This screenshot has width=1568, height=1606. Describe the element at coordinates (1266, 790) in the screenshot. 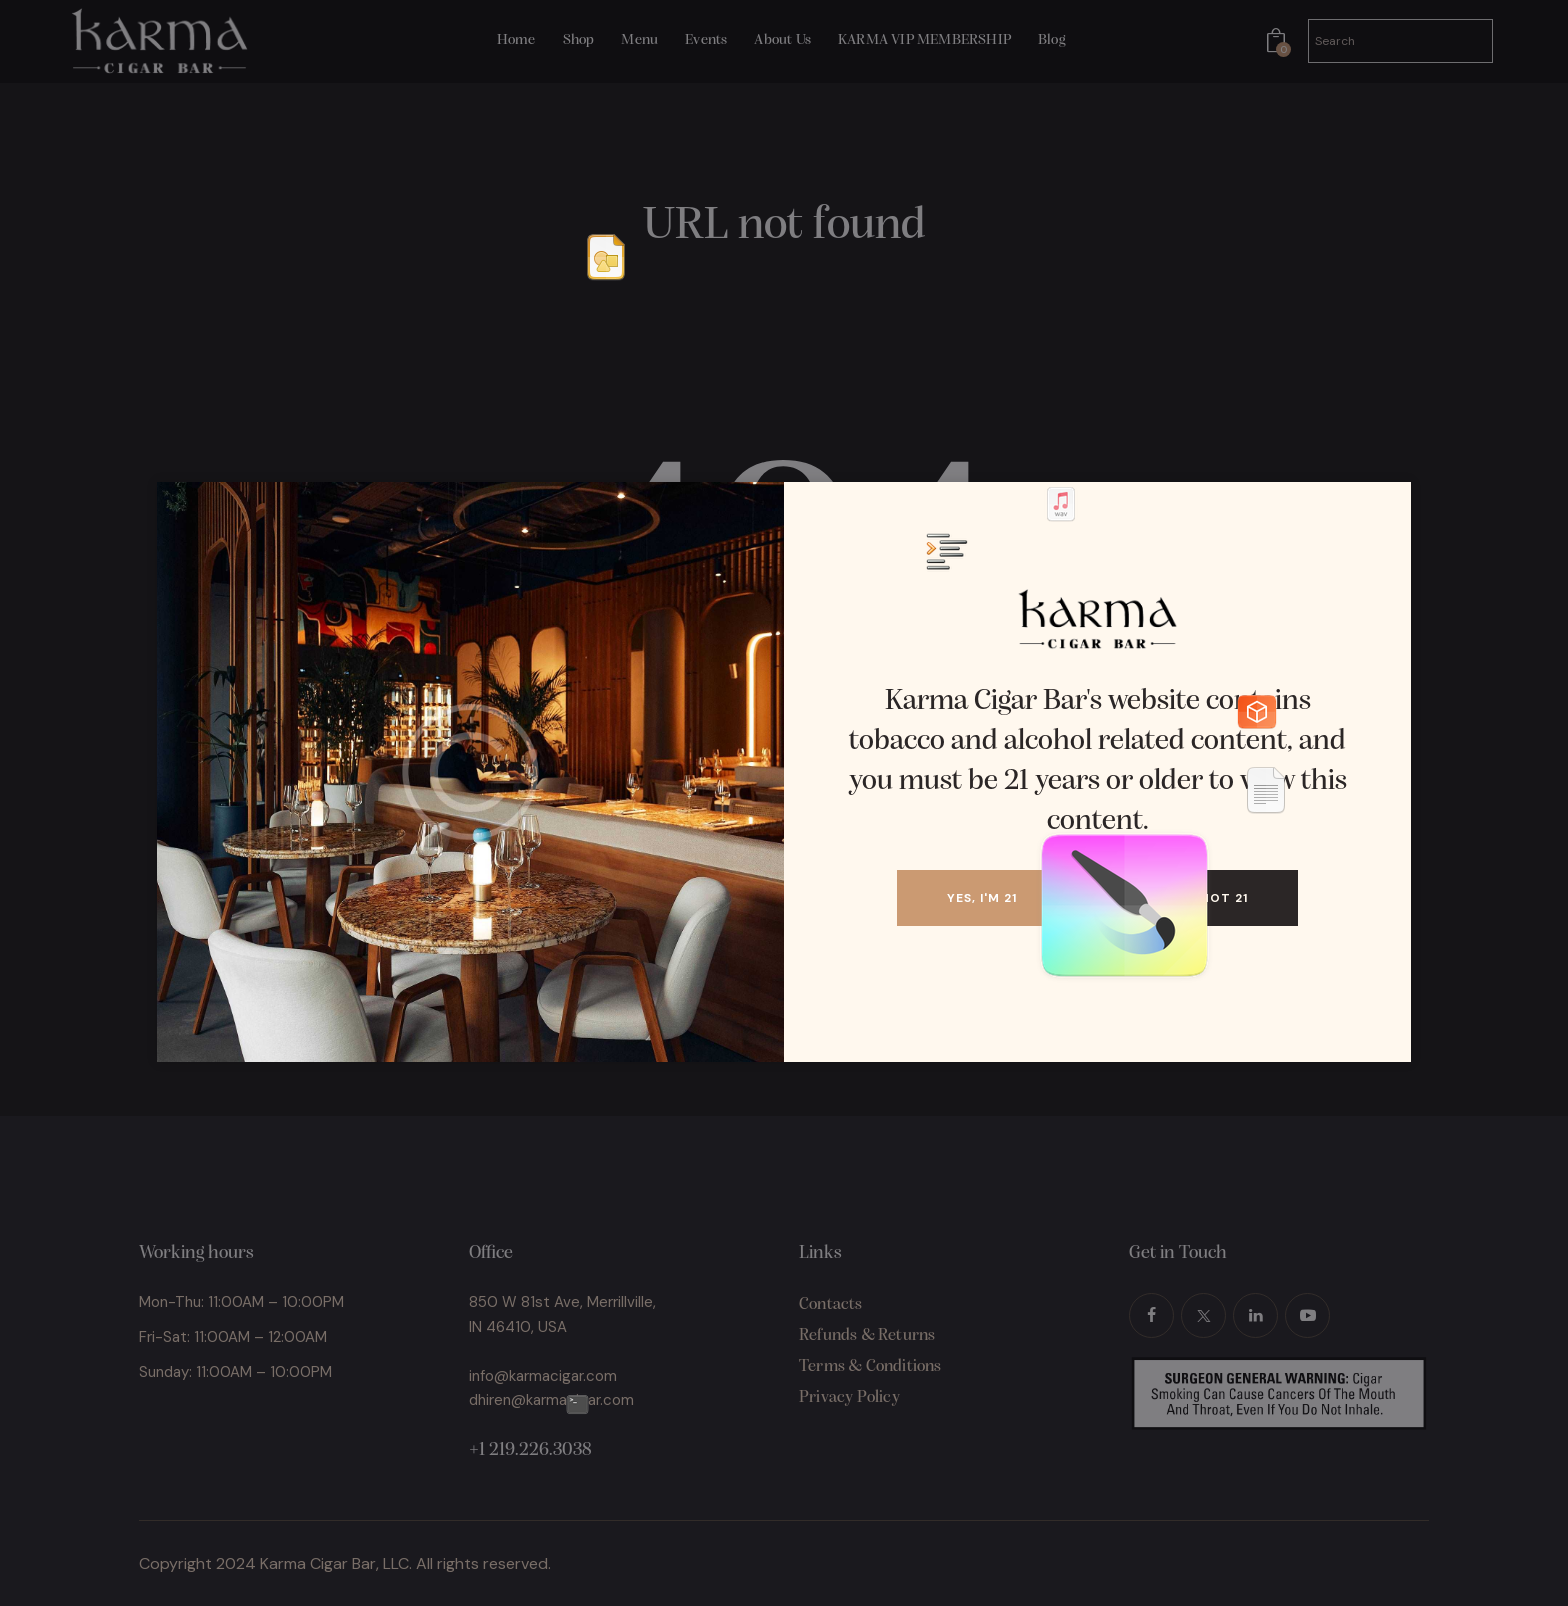

I see `a plain text file` at that location.